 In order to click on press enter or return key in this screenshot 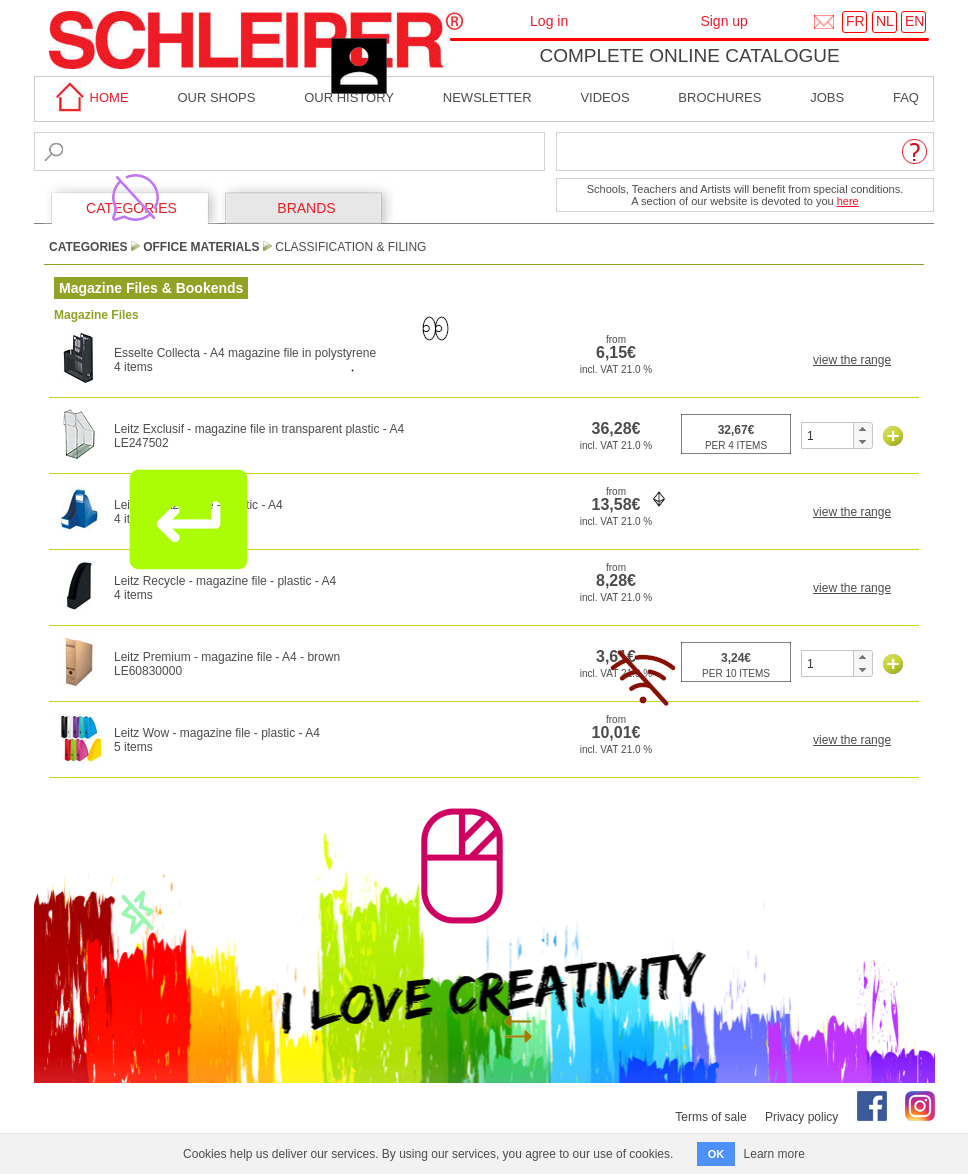, I will do `click(188, 519)`.